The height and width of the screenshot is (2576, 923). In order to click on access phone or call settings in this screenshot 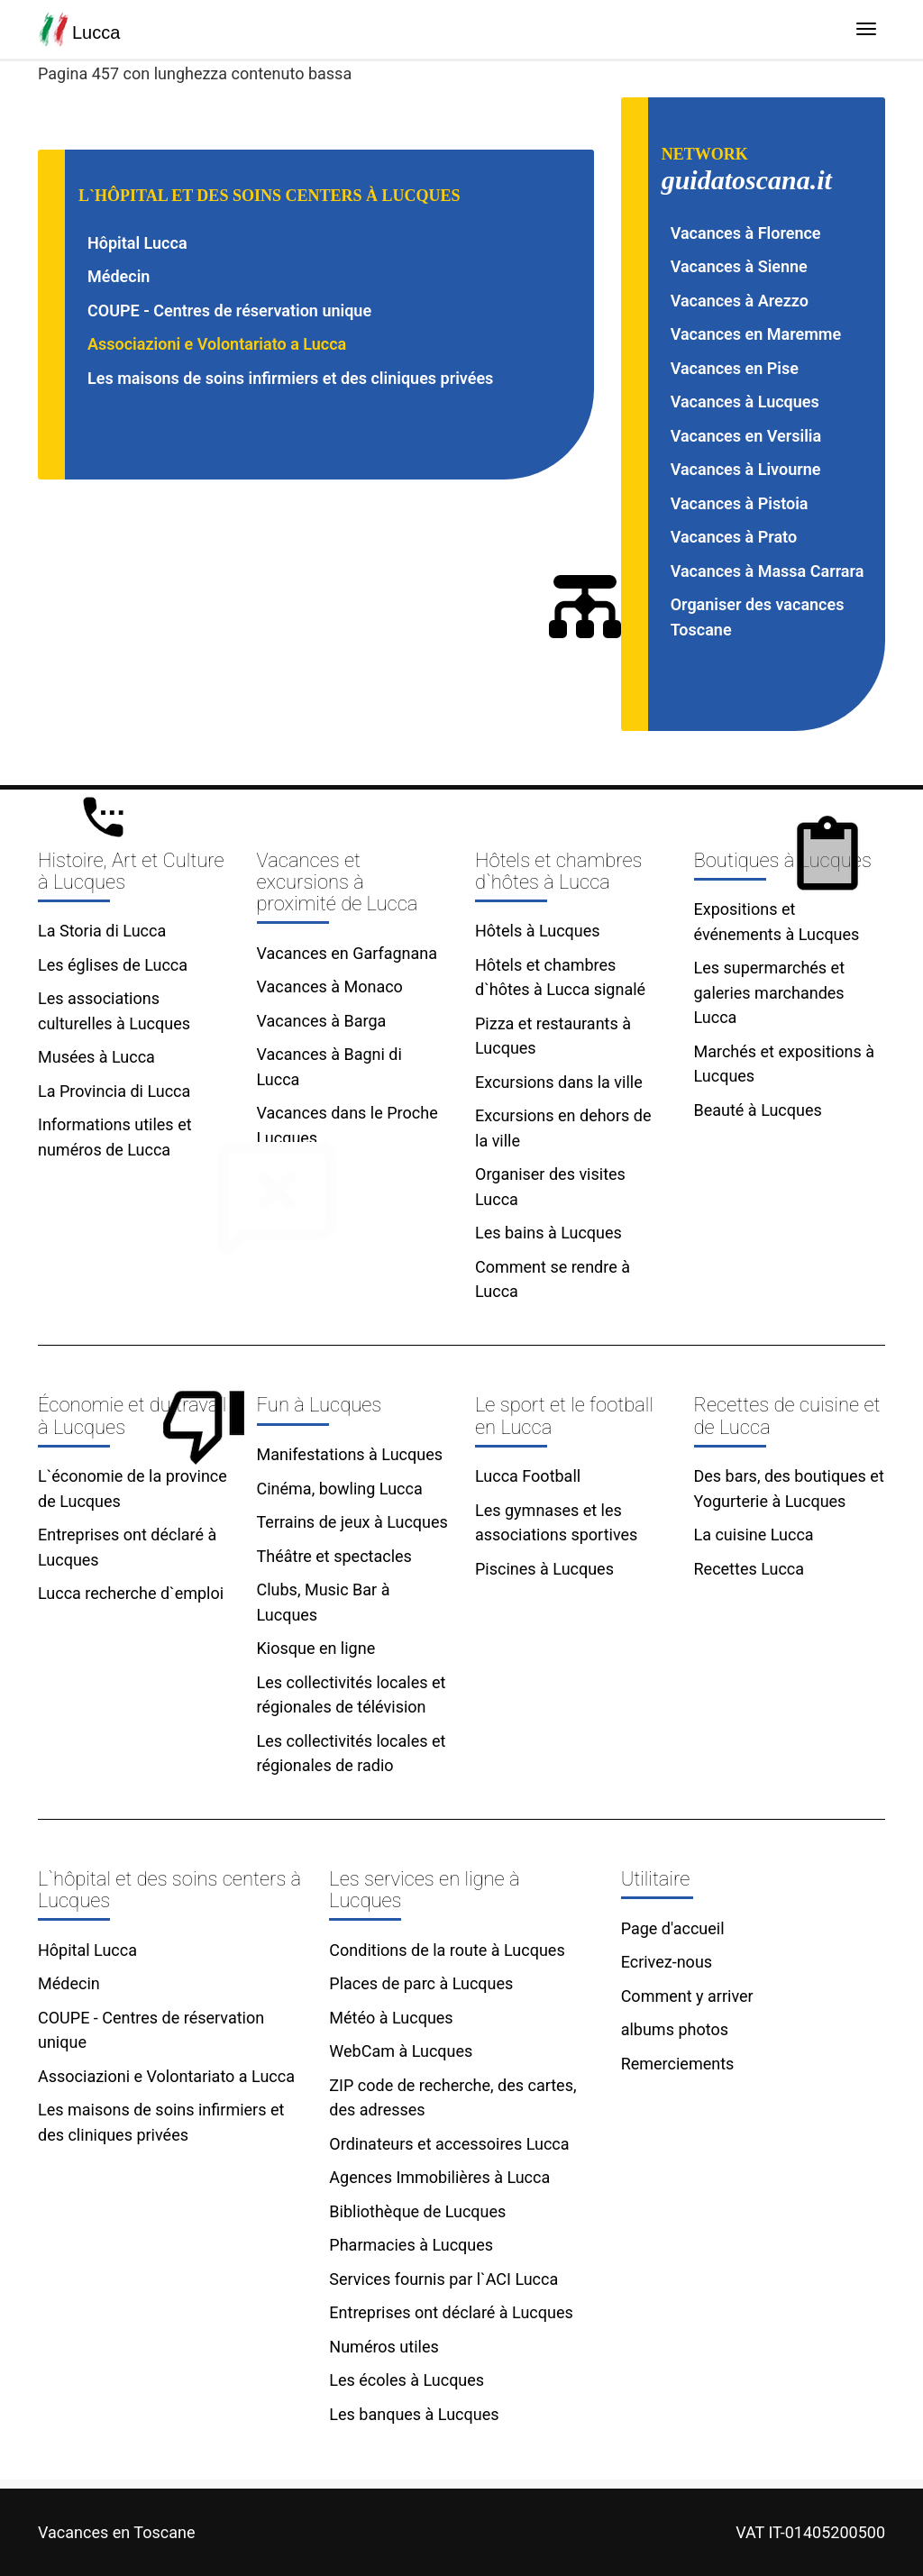, I will do `click(103, 817)`.